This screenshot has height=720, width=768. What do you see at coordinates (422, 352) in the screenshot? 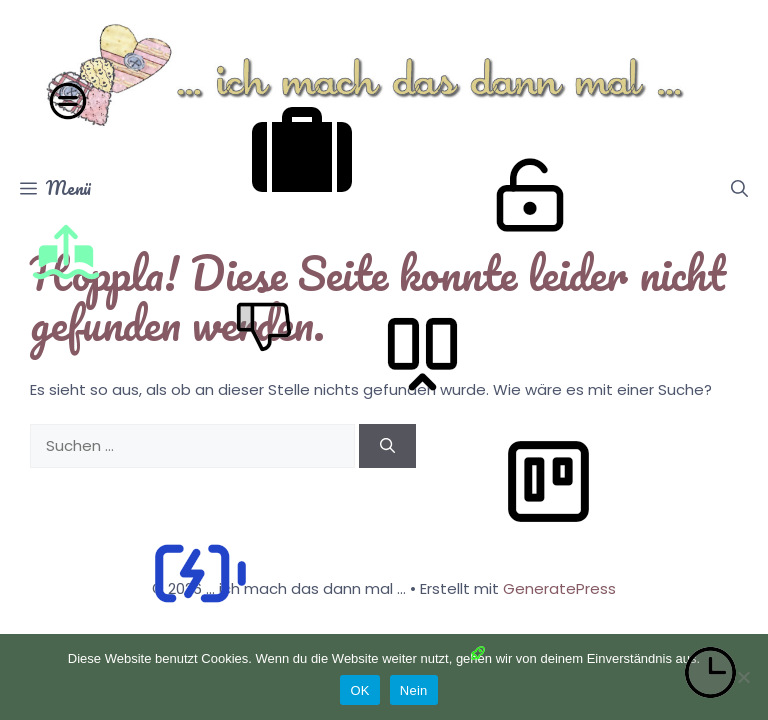
I see `align items to bottom edge` at bounding box center [422, 352].